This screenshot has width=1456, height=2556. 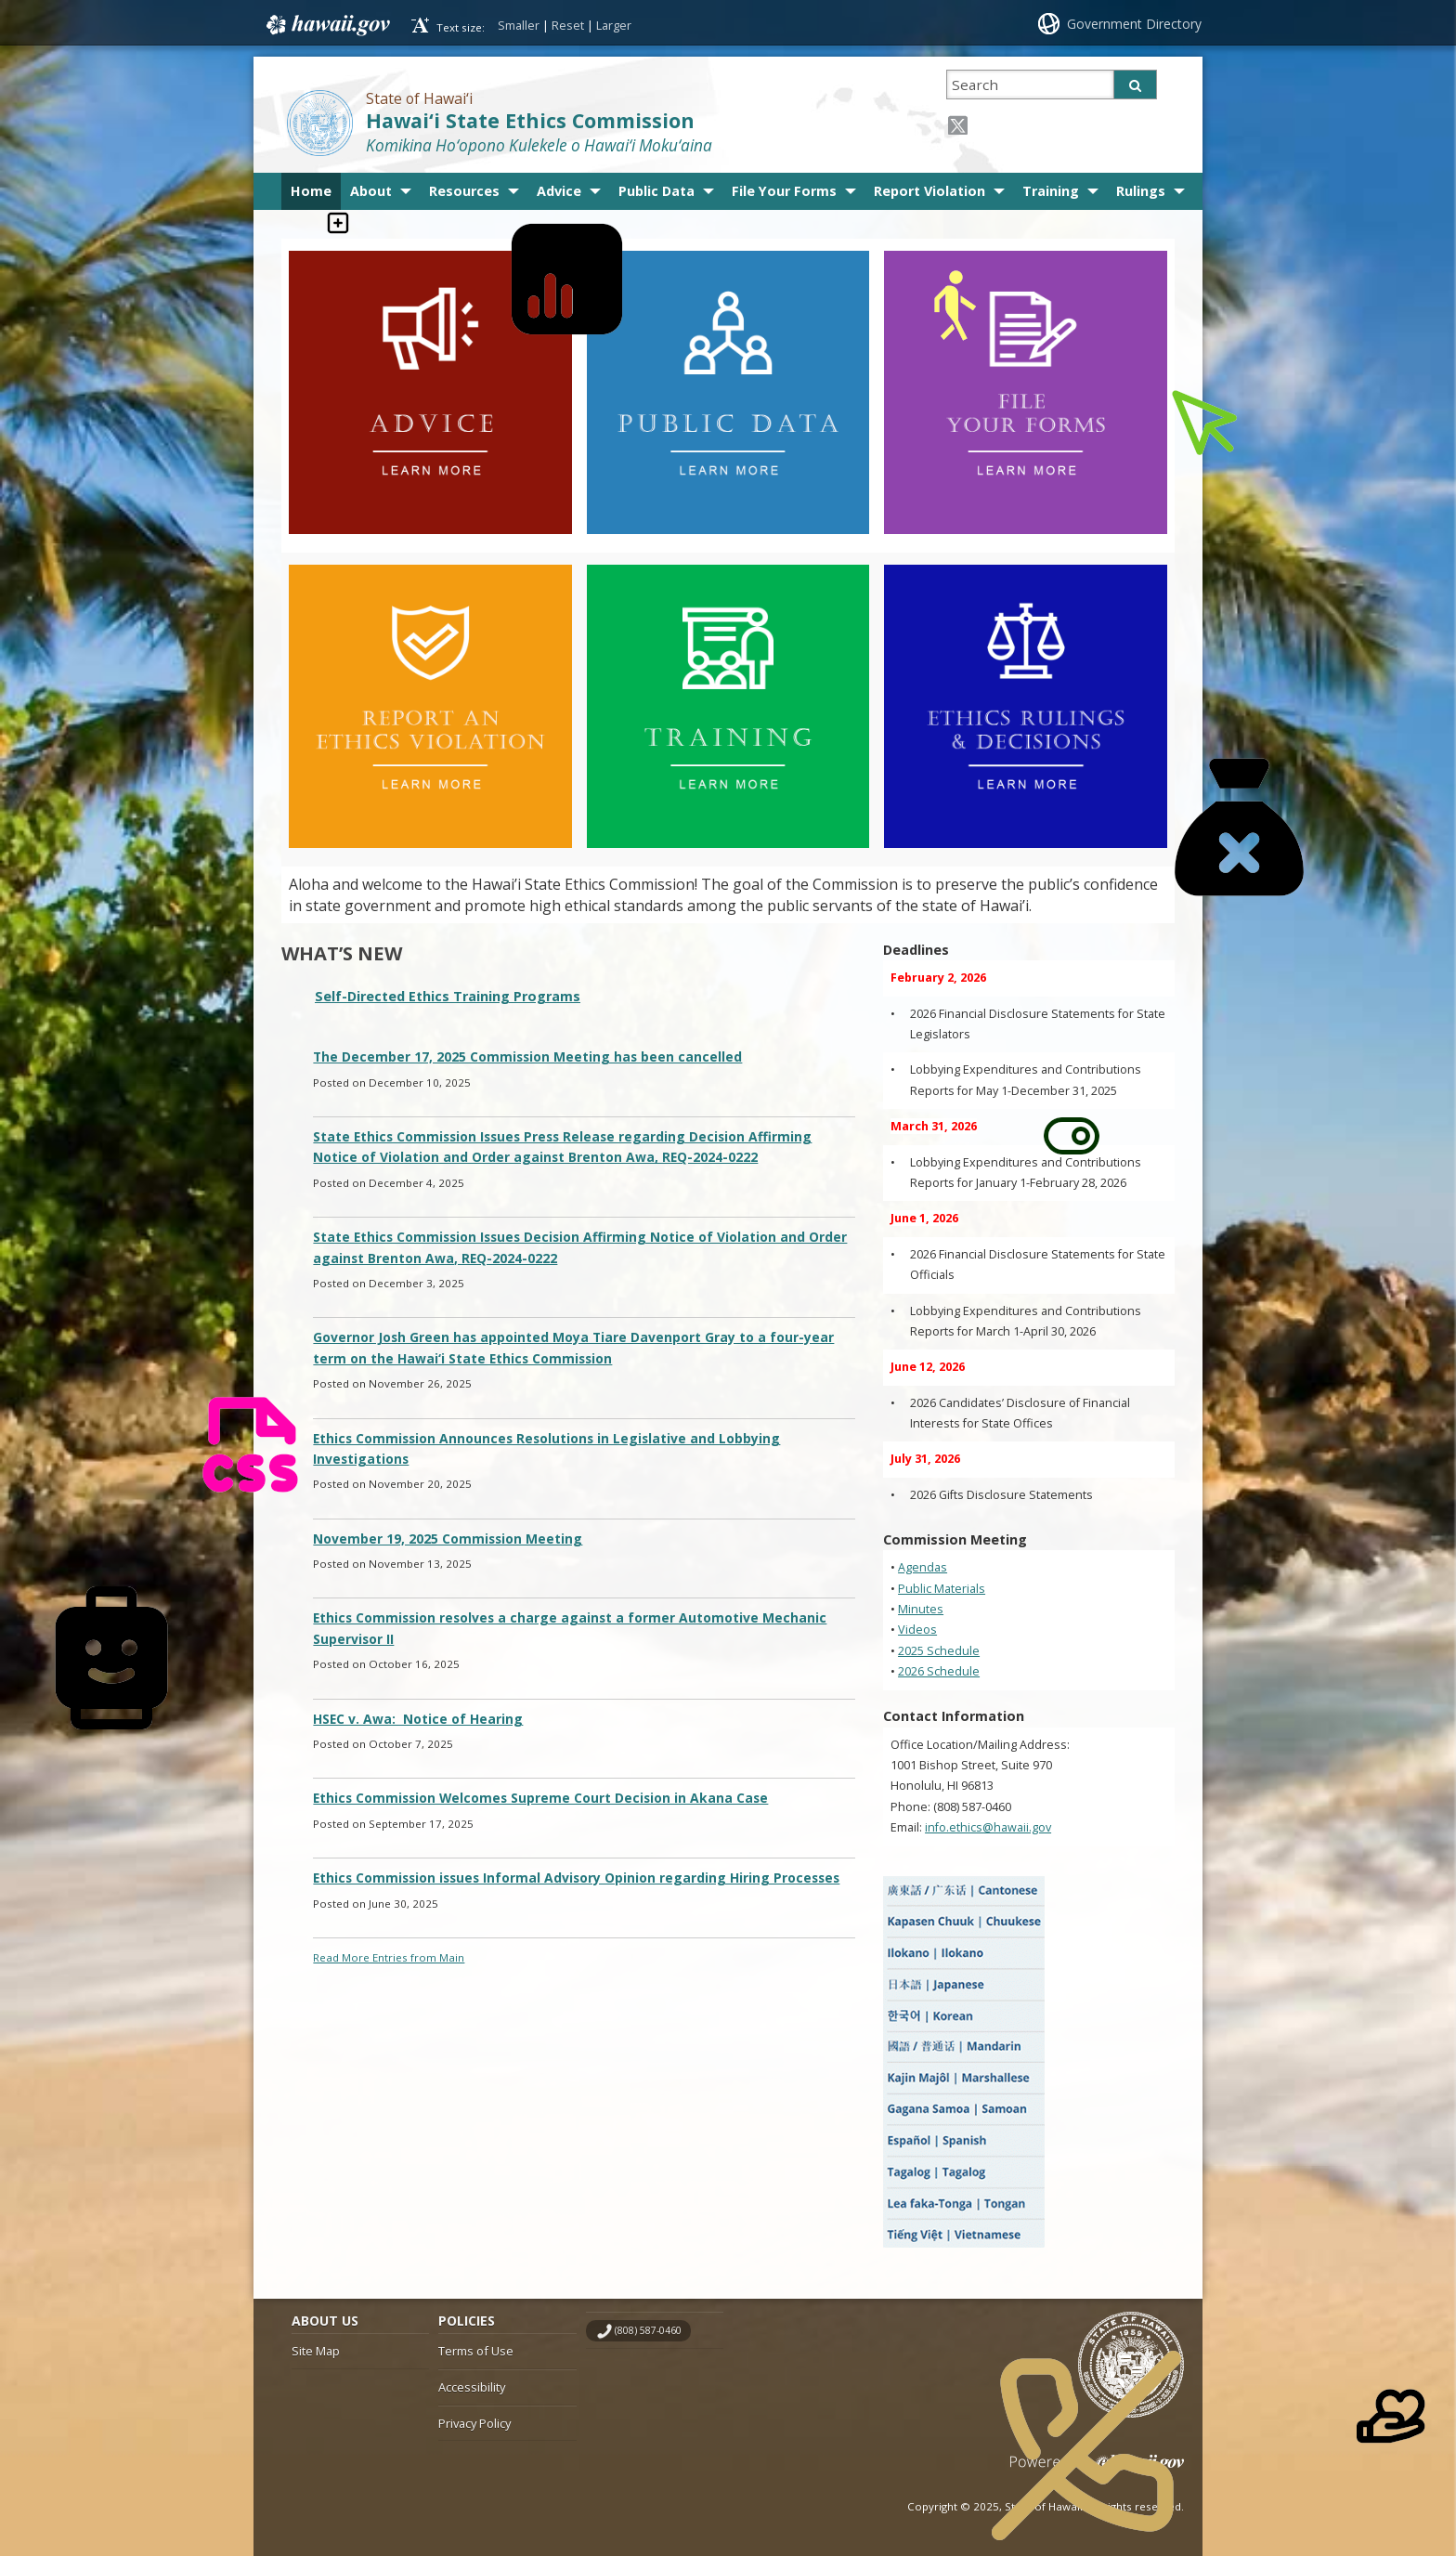 I want to click on cursor selection tool, so click(x=1206, y=424).